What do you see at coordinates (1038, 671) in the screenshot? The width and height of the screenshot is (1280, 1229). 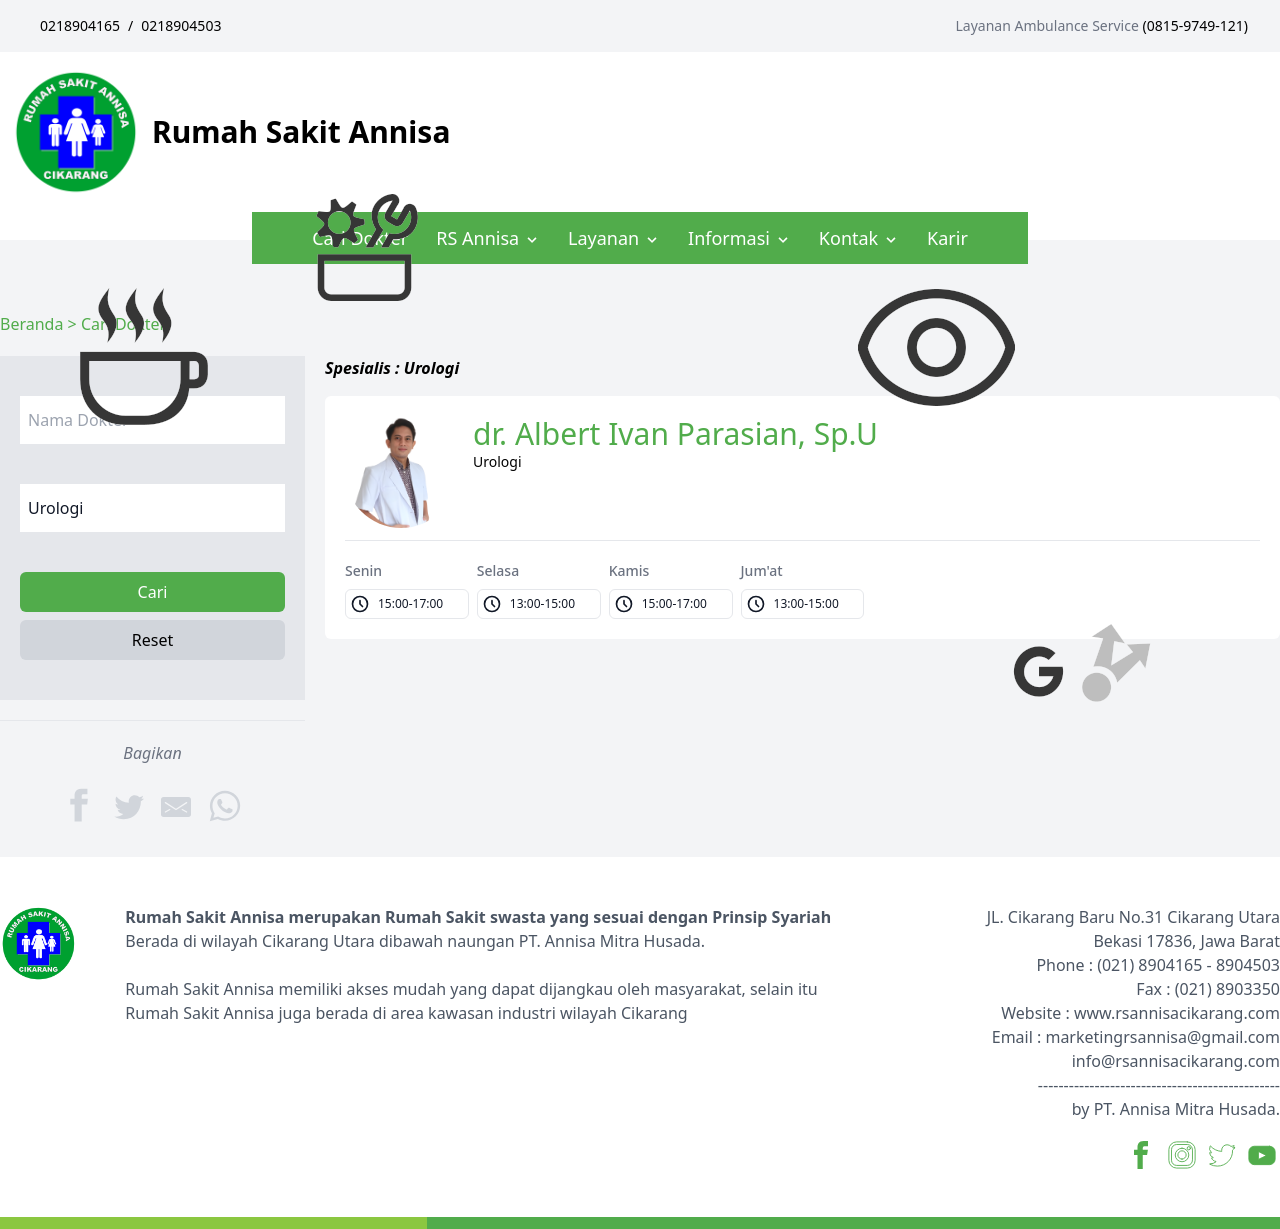 I see `sign in with your Google account` at bounding box center [1038, 671].